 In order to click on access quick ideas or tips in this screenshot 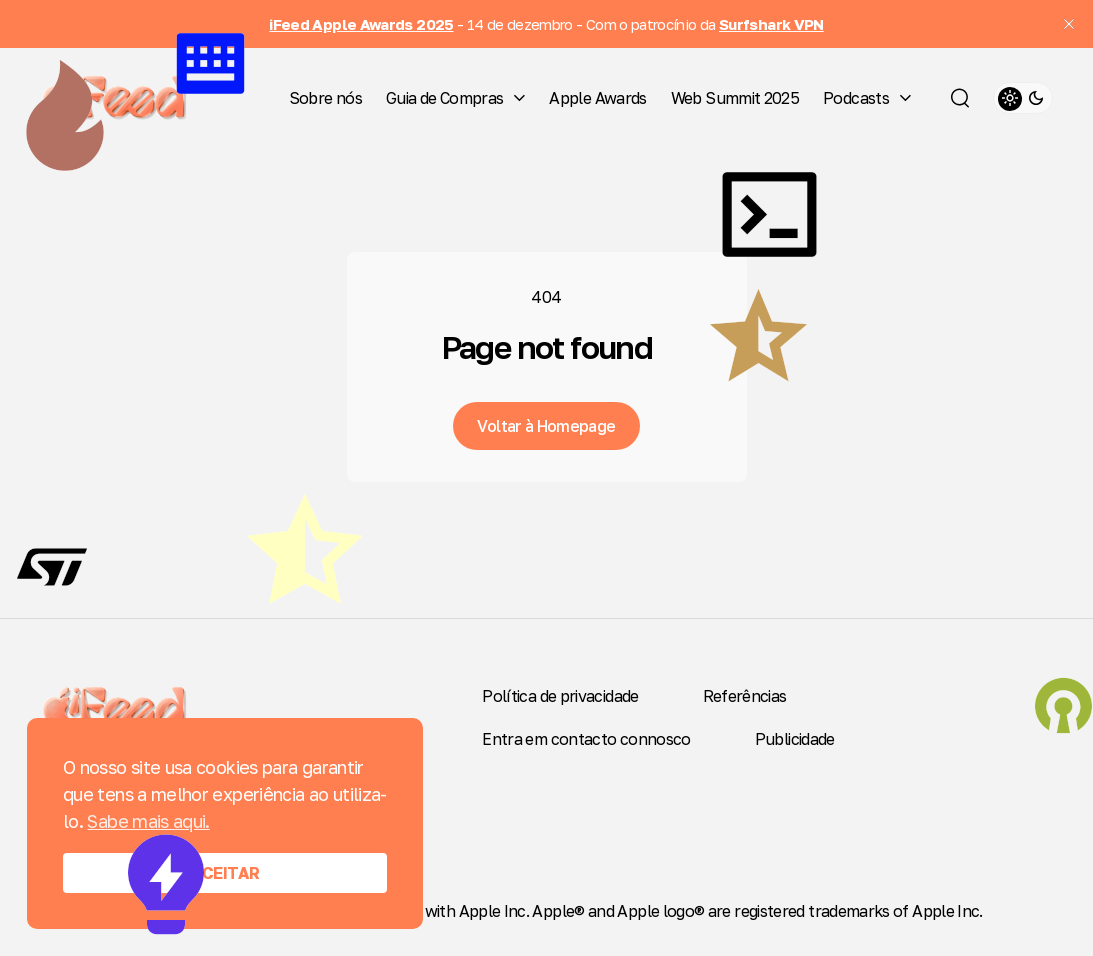, I will do `click(166, 882)`.